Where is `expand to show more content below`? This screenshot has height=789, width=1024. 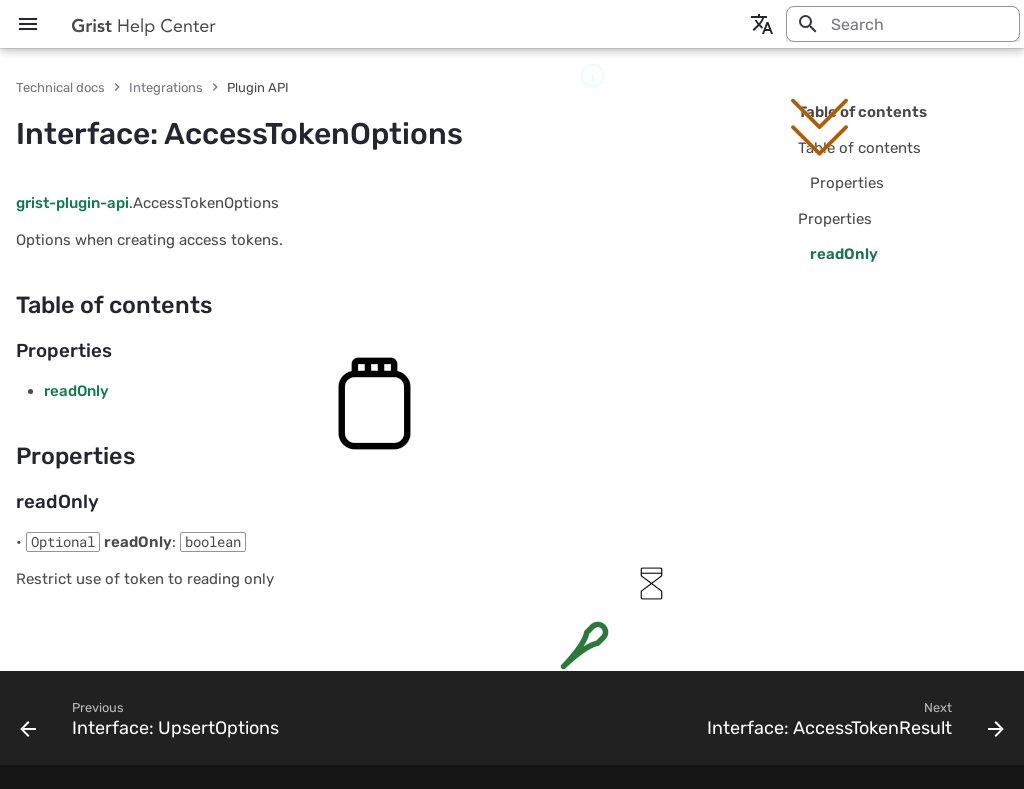 expand to show more content below is located at coordinates (819, 124).